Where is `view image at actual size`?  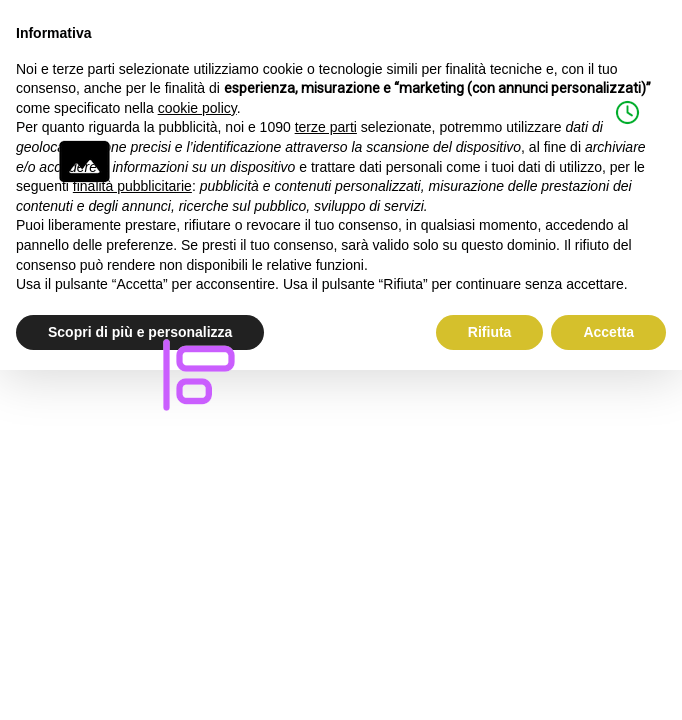
view image at actual size is located at coordinates (84, 161).